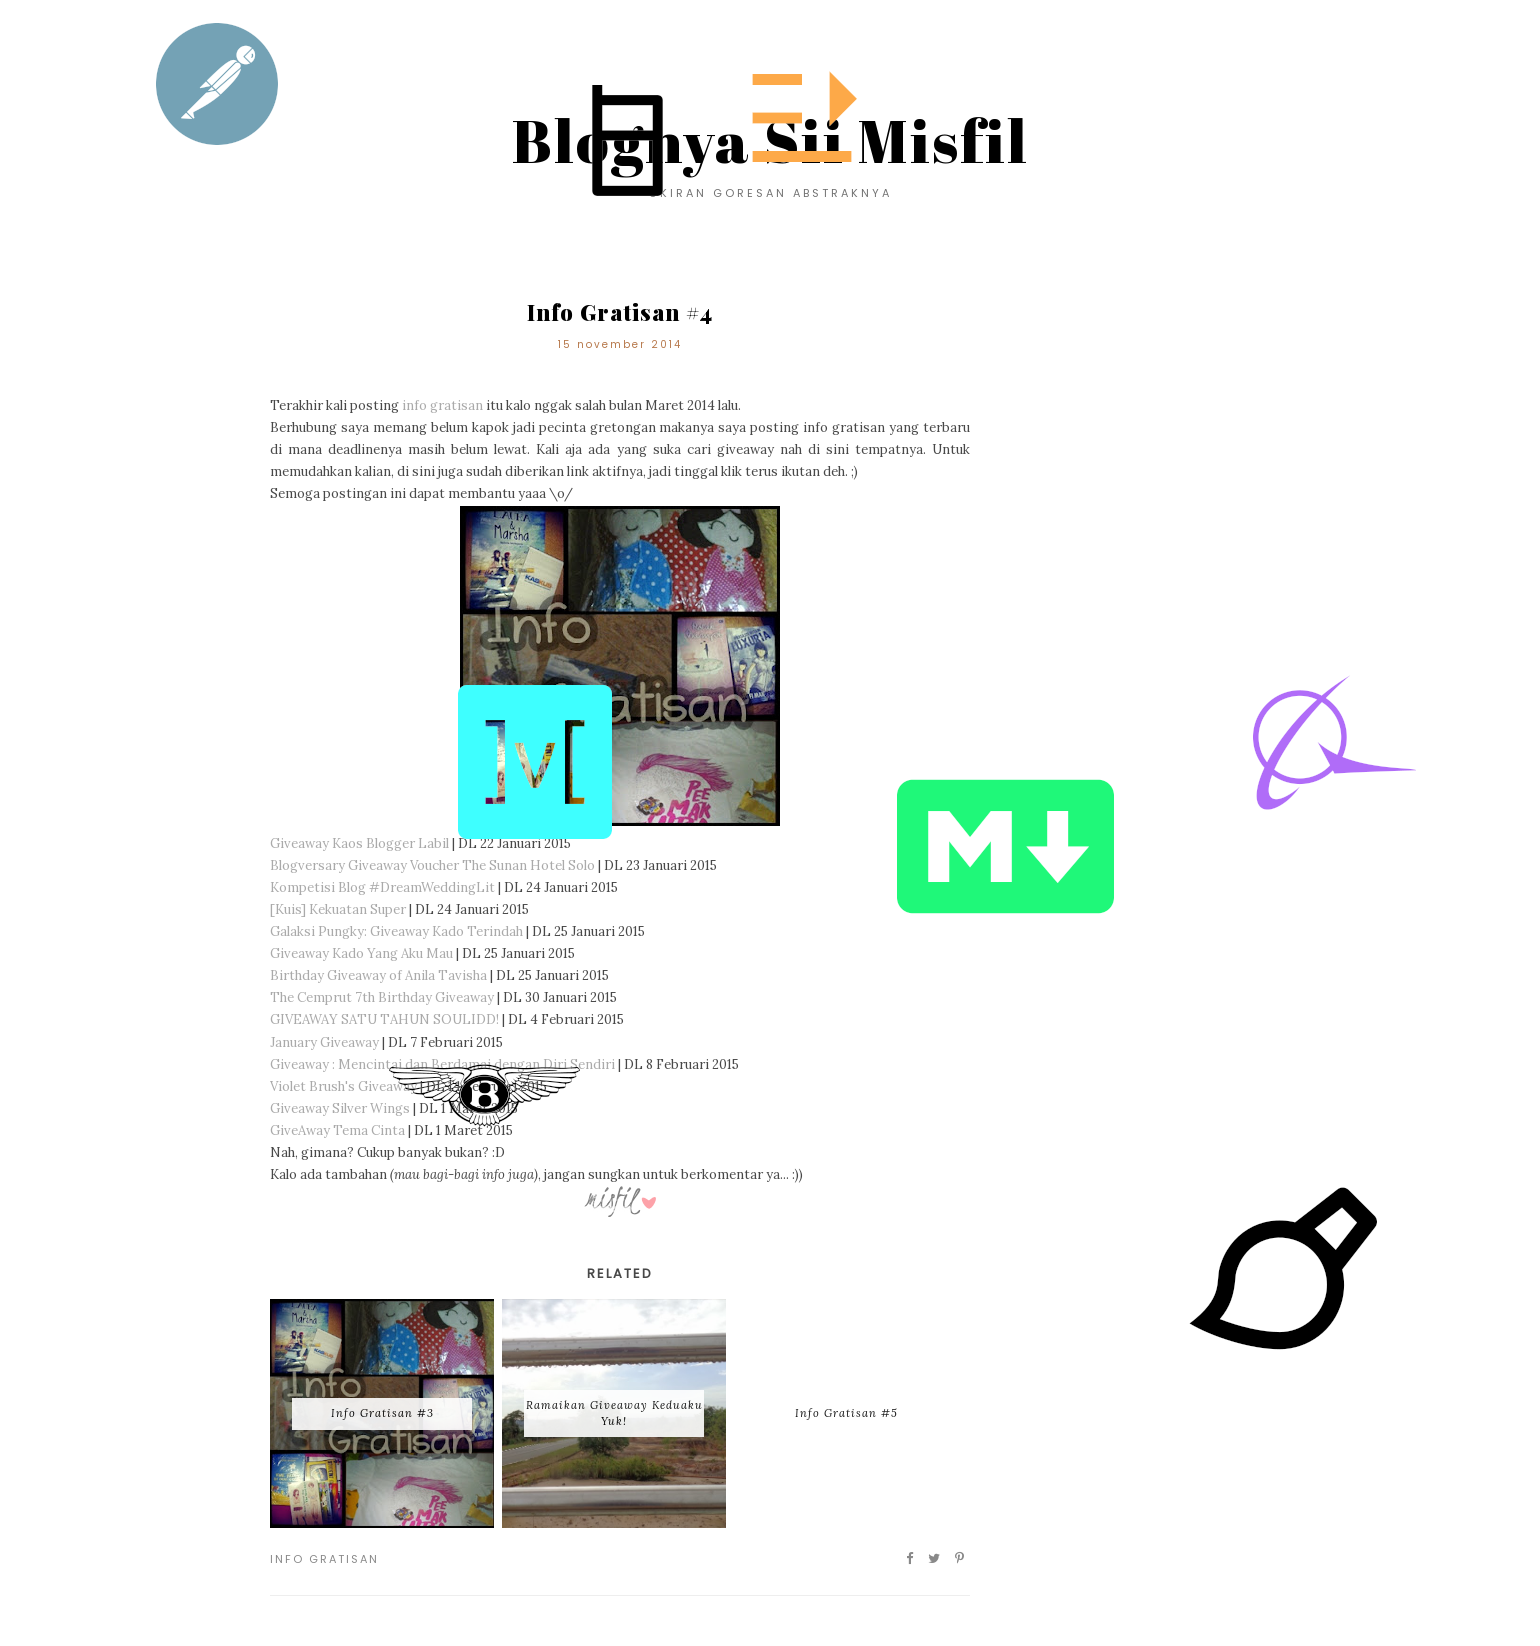 The height and width of the screenshot is (1646, 1540). Describe the element at coordinates (627, 145) in the screenshot. I see `access mobile device settings` at that location.